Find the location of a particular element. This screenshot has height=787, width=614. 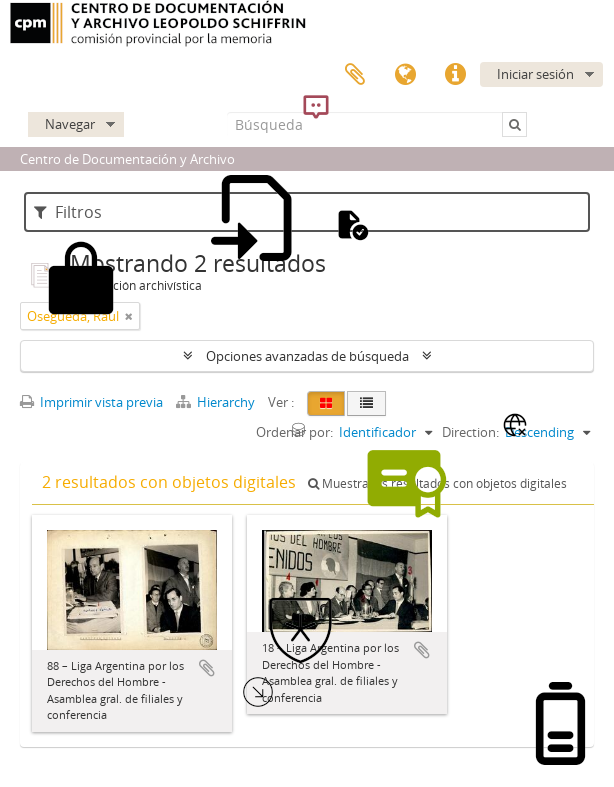

open chat or messaging is located at coordinates (316, 106).